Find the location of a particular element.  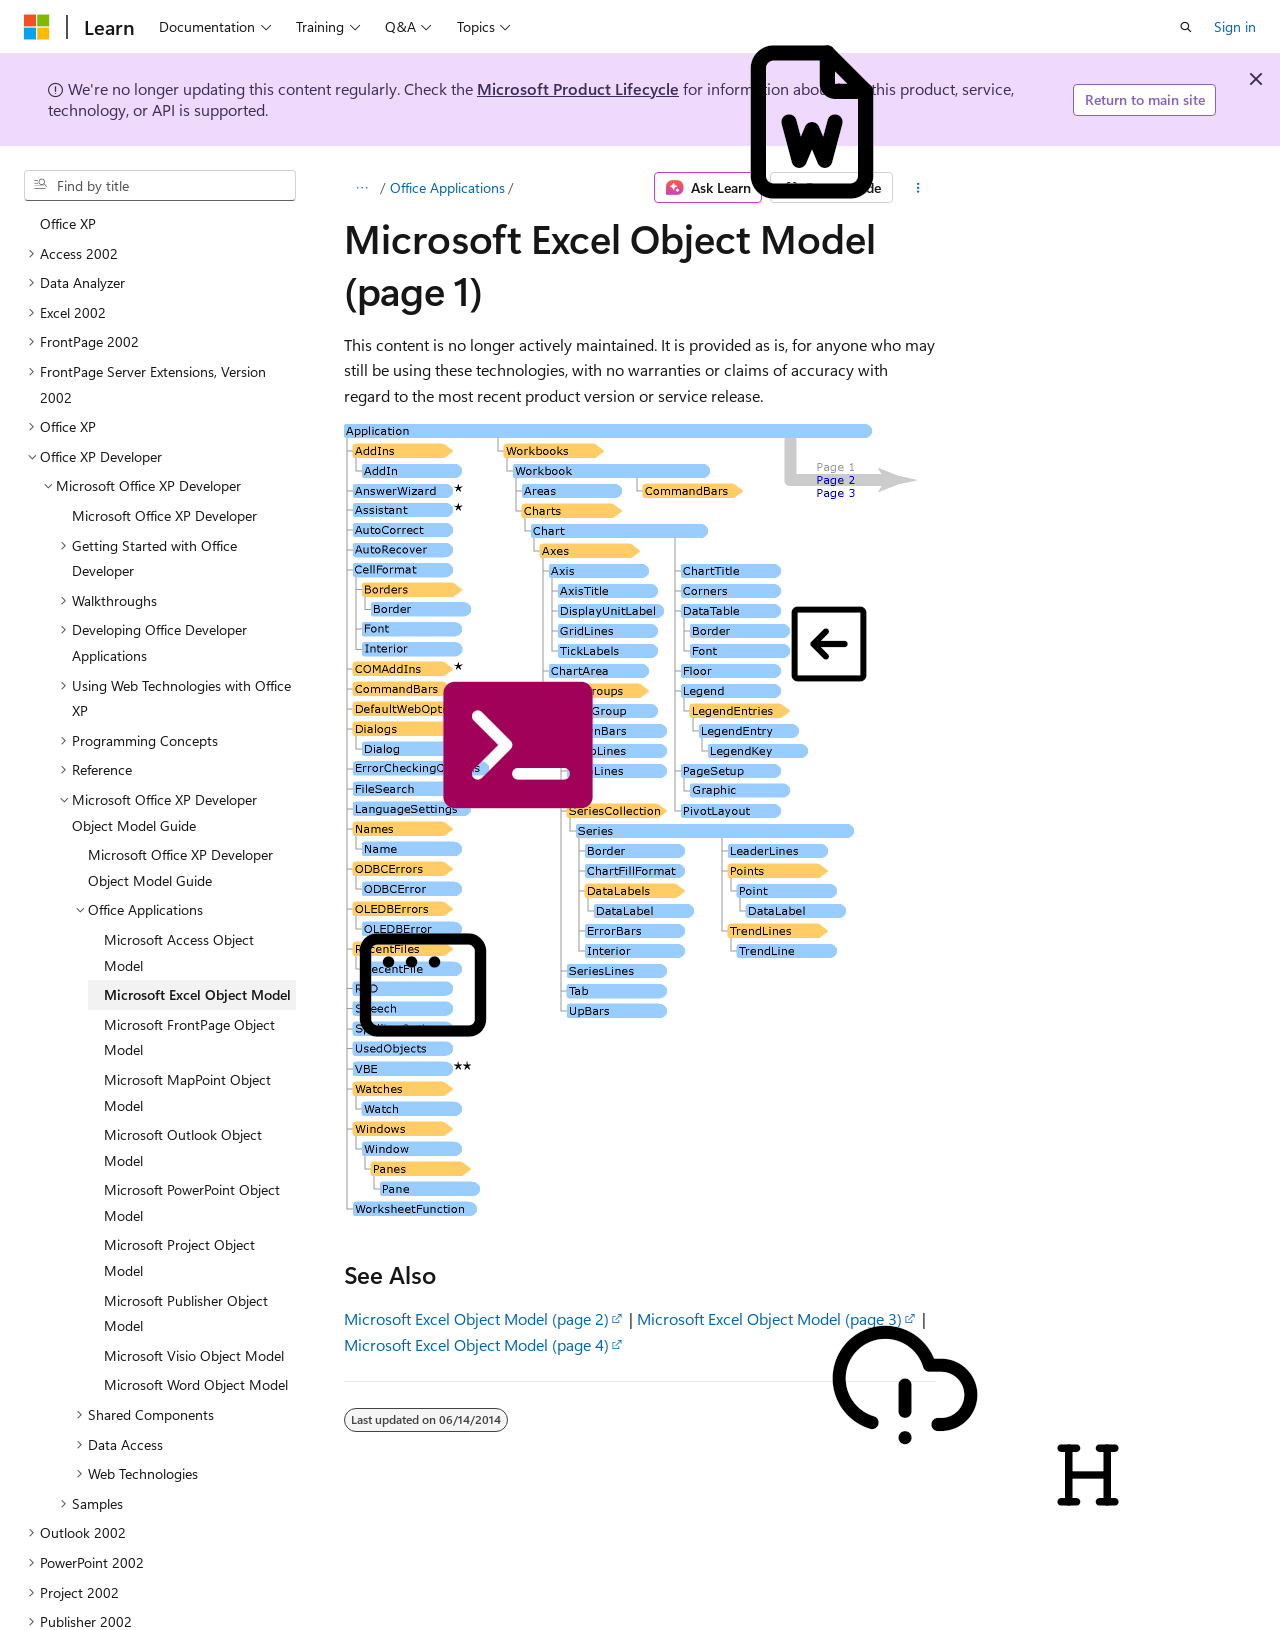

open command line terminal is located at coordinates (518, 745).